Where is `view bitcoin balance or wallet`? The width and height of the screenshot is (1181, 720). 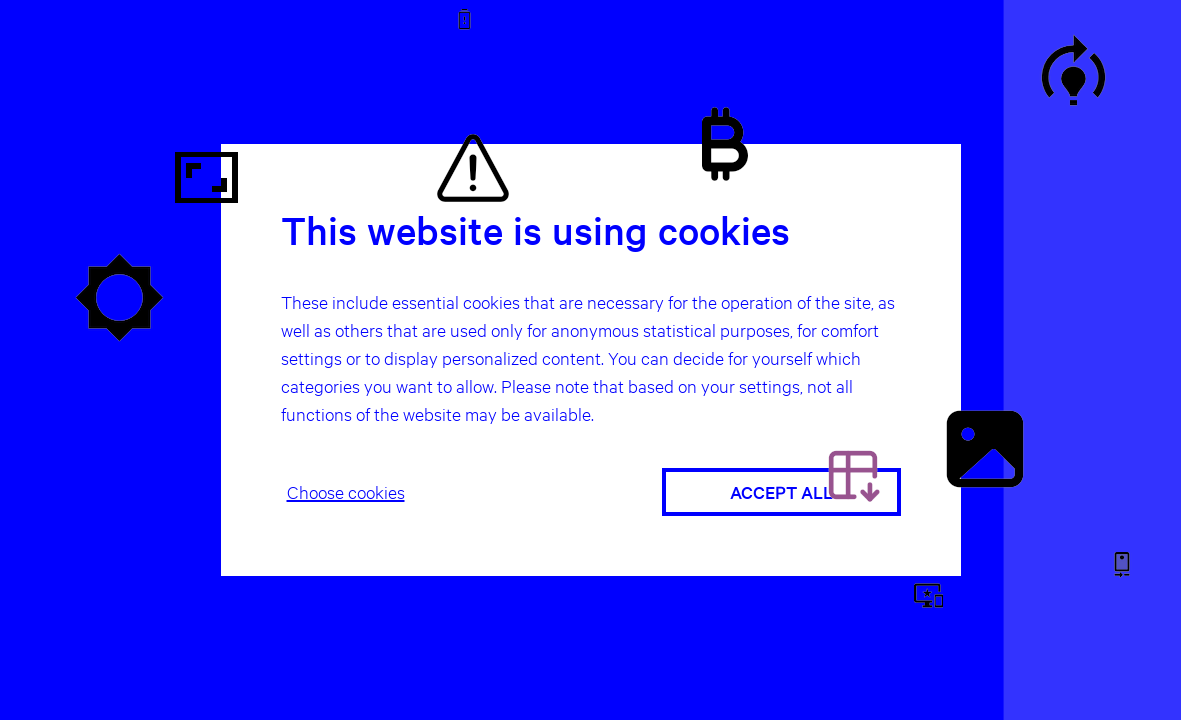
view bitcoin balance or wallet is located at coordinates (725, 144).